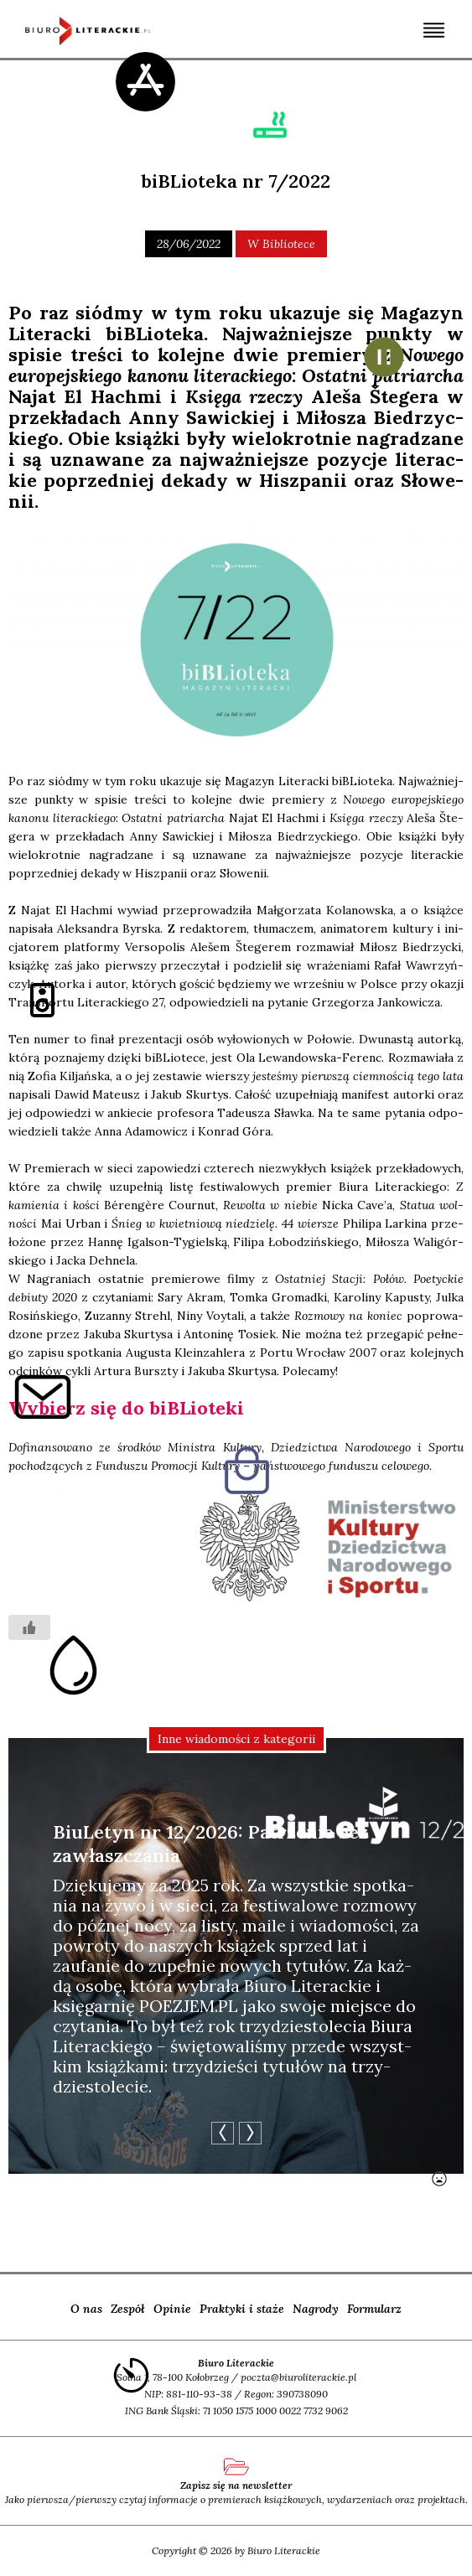 Image resolution: width=472 pixels, height=2576 pixels. What do you see at coordinates (246, 1470) in the screenshot?
I see `view your shopping bag` at bounding box center [246, 1470].